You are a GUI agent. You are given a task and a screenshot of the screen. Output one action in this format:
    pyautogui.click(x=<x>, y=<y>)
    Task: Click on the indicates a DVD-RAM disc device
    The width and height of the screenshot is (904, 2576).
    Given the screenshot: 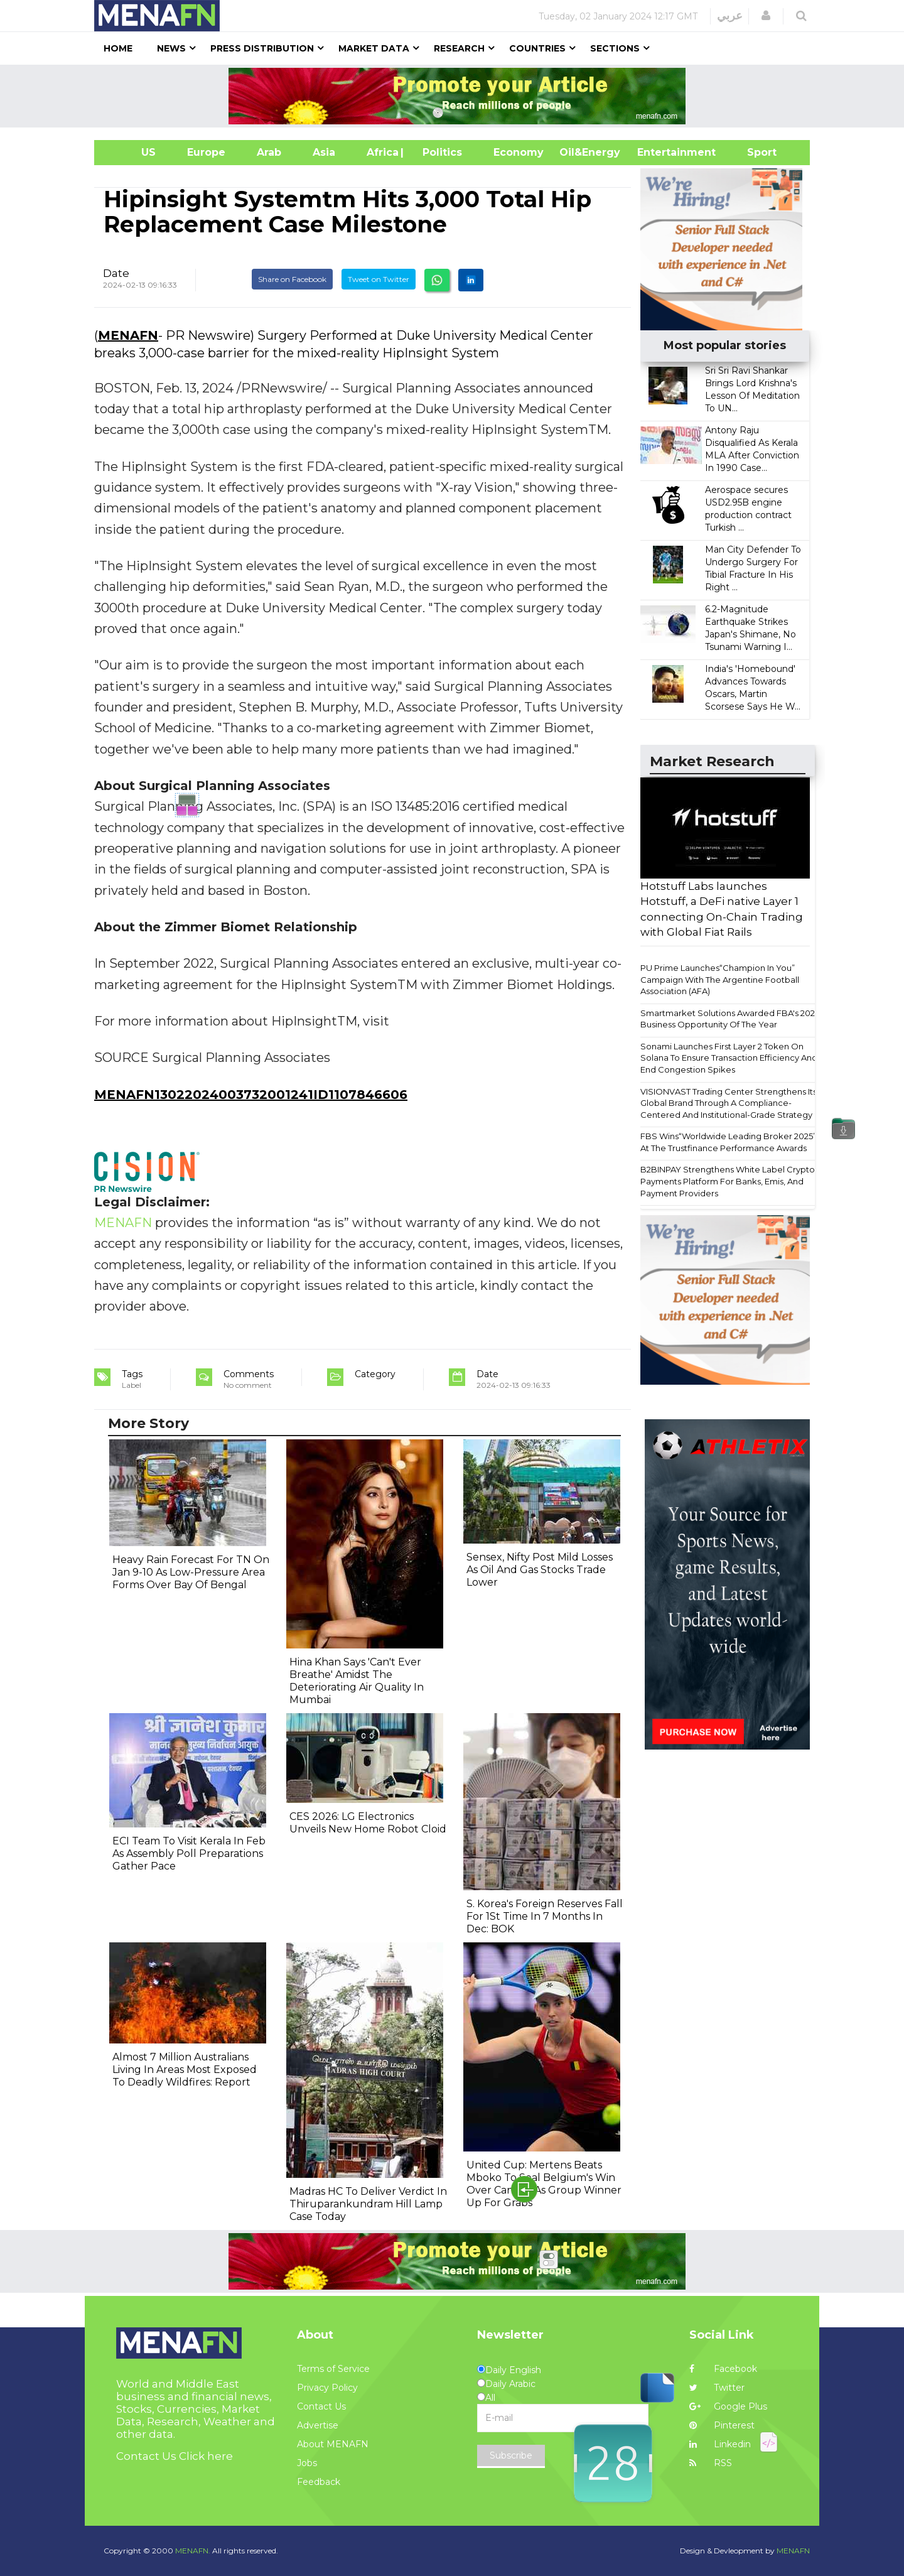 What is the action you would take?
    pyautogui.click(x=438, y=112)
    